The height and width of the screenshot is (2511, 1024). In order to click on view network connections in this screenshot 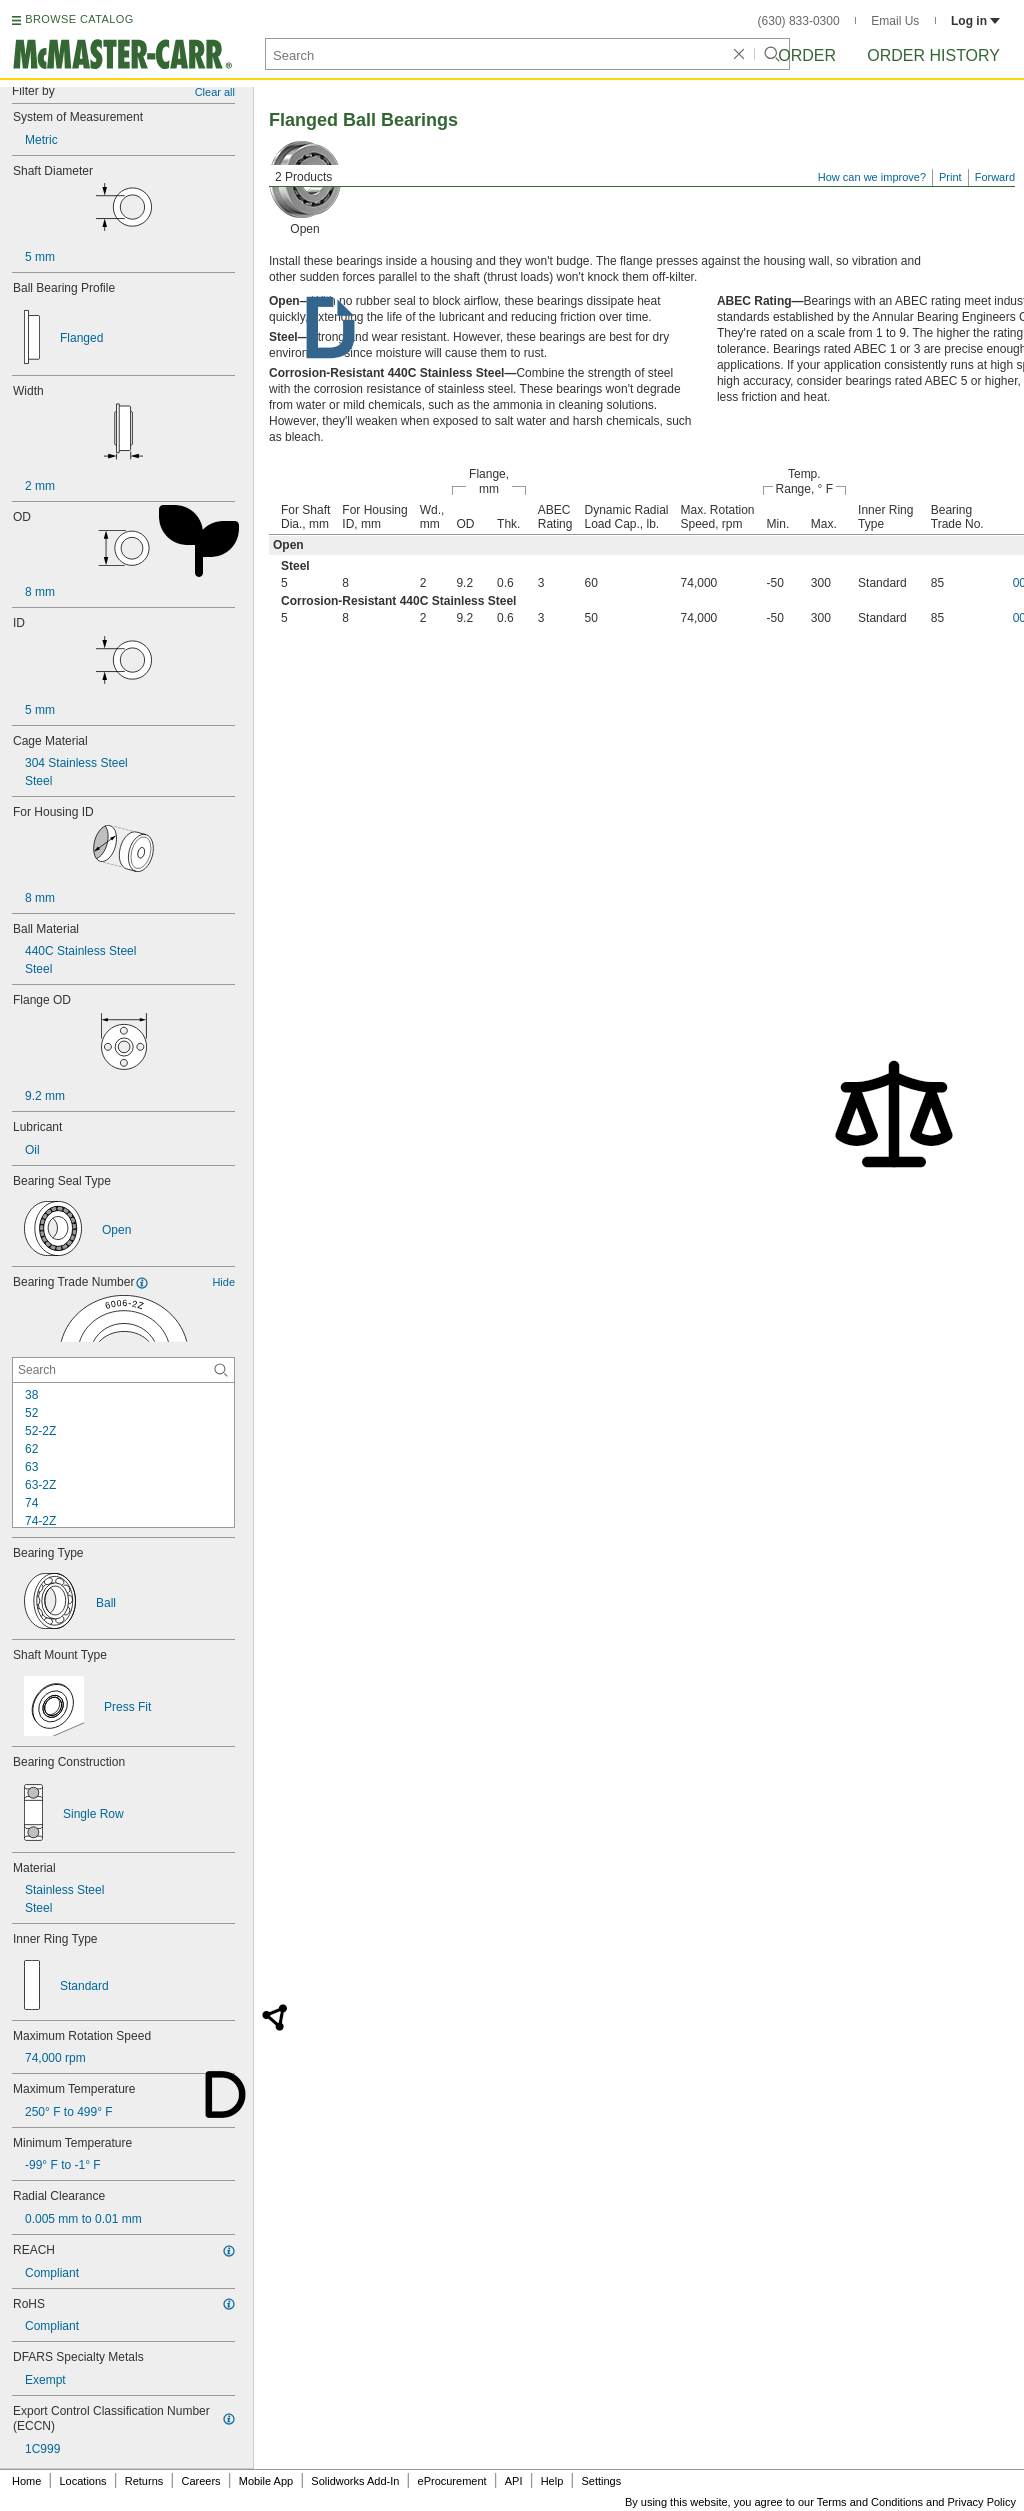, I will do `click(275, 2017)`.